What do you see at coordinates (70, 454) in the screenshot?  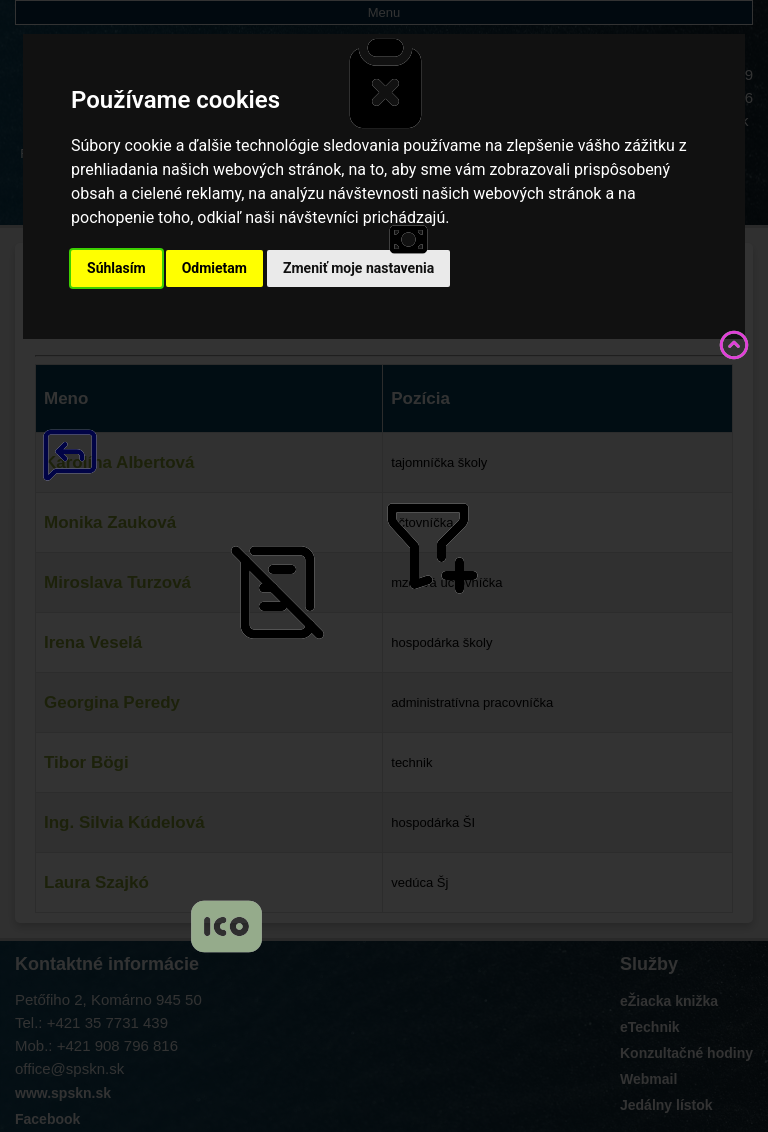 I see `reply to a message` at bounding box center [70, 454].